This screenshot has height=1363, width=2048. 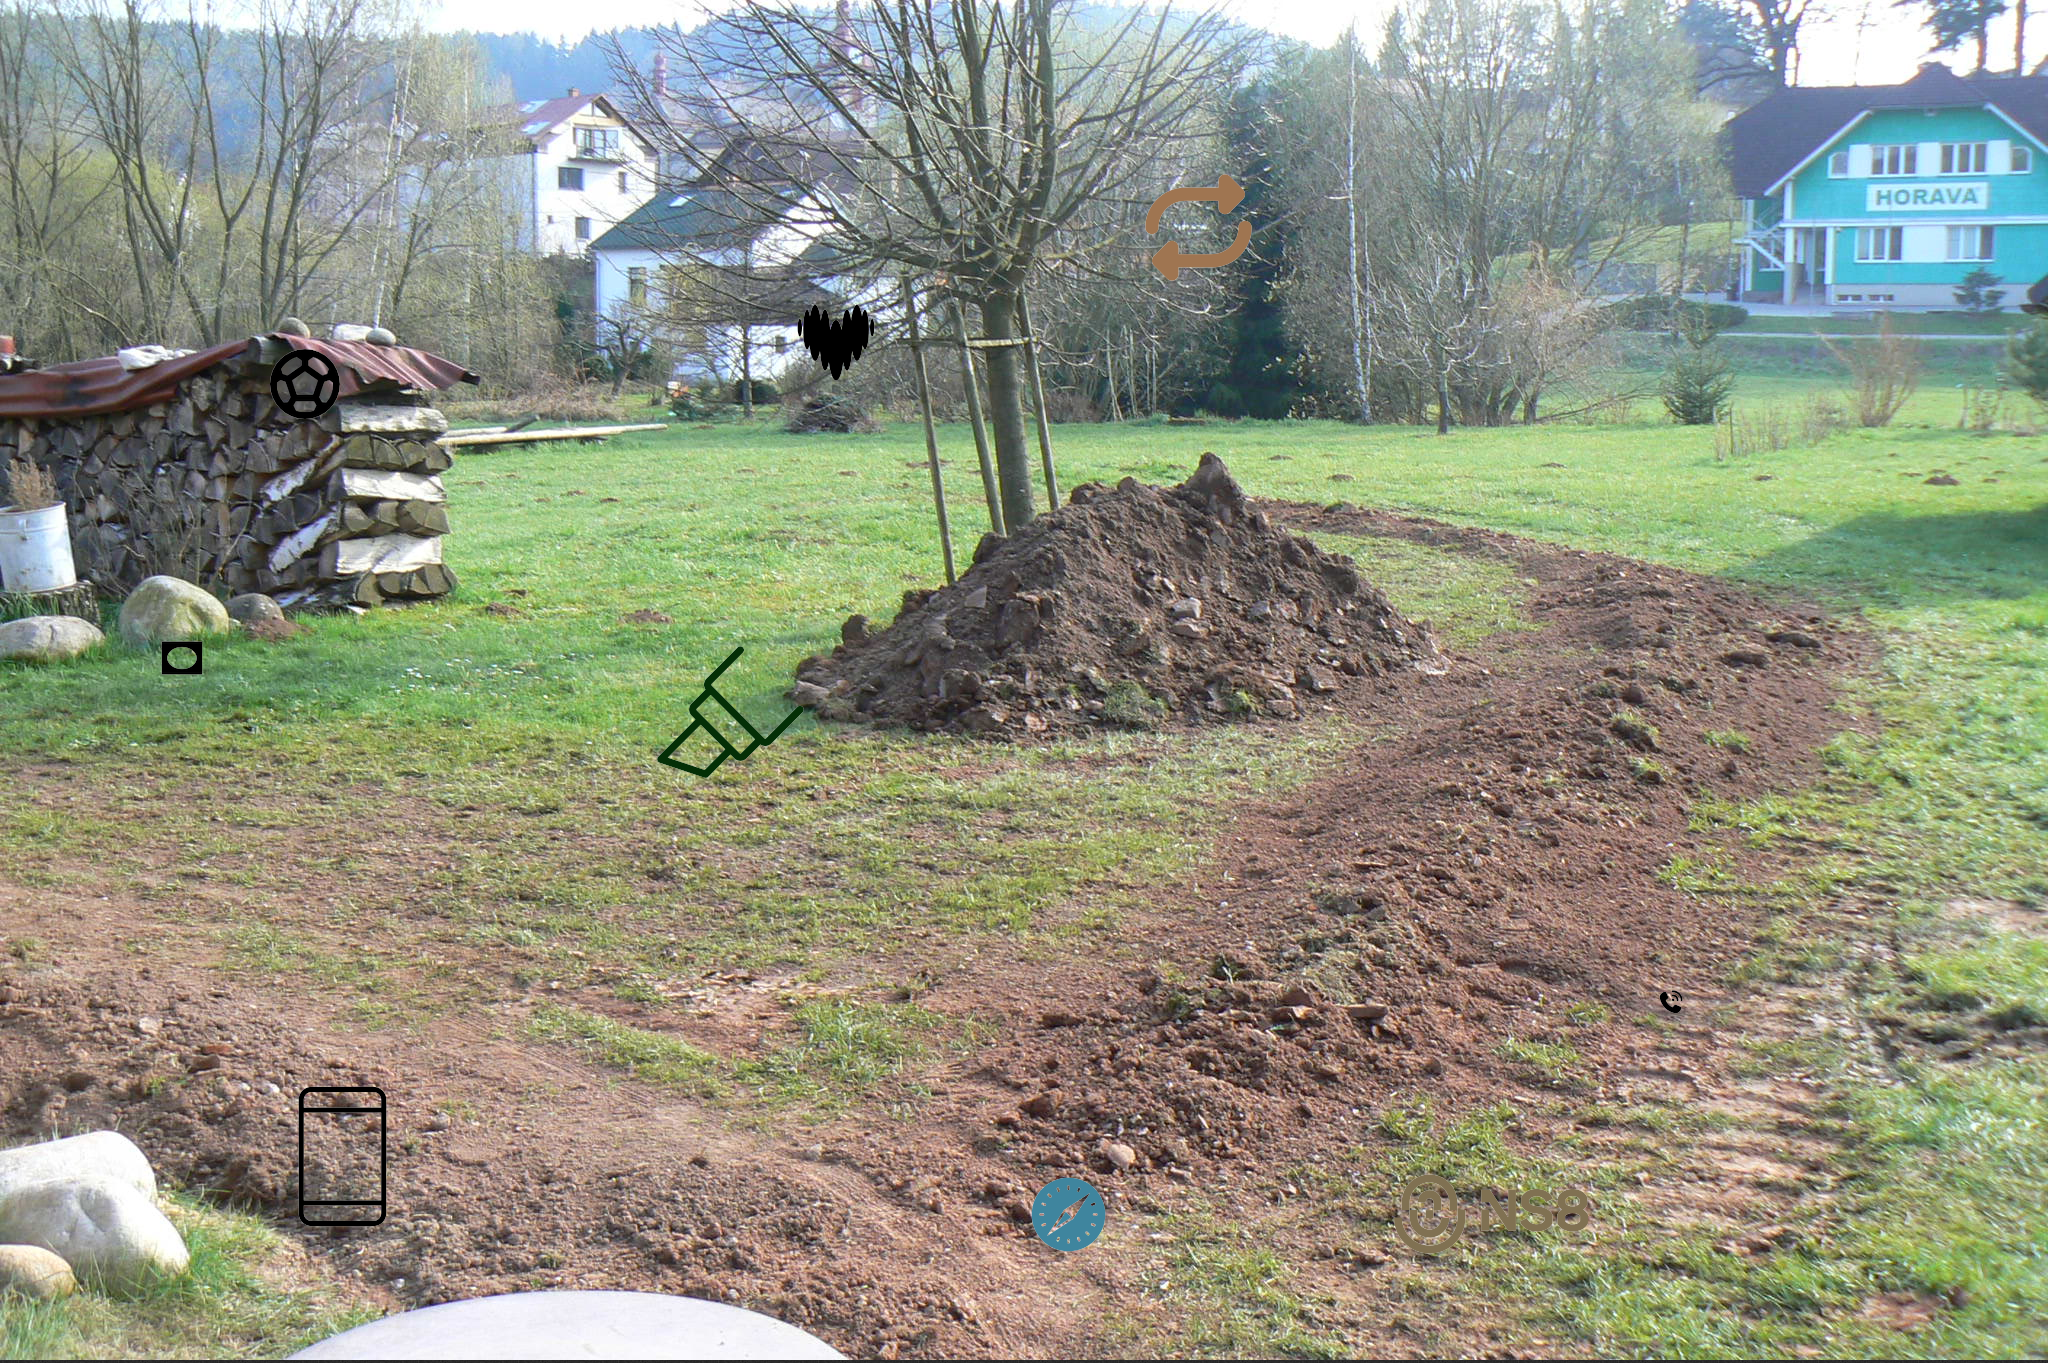 What do you see at coordinates (1670, 1002) in the screenshot?
I see `indicates an active or ongoing call` at bounding box center [1670, 1002].